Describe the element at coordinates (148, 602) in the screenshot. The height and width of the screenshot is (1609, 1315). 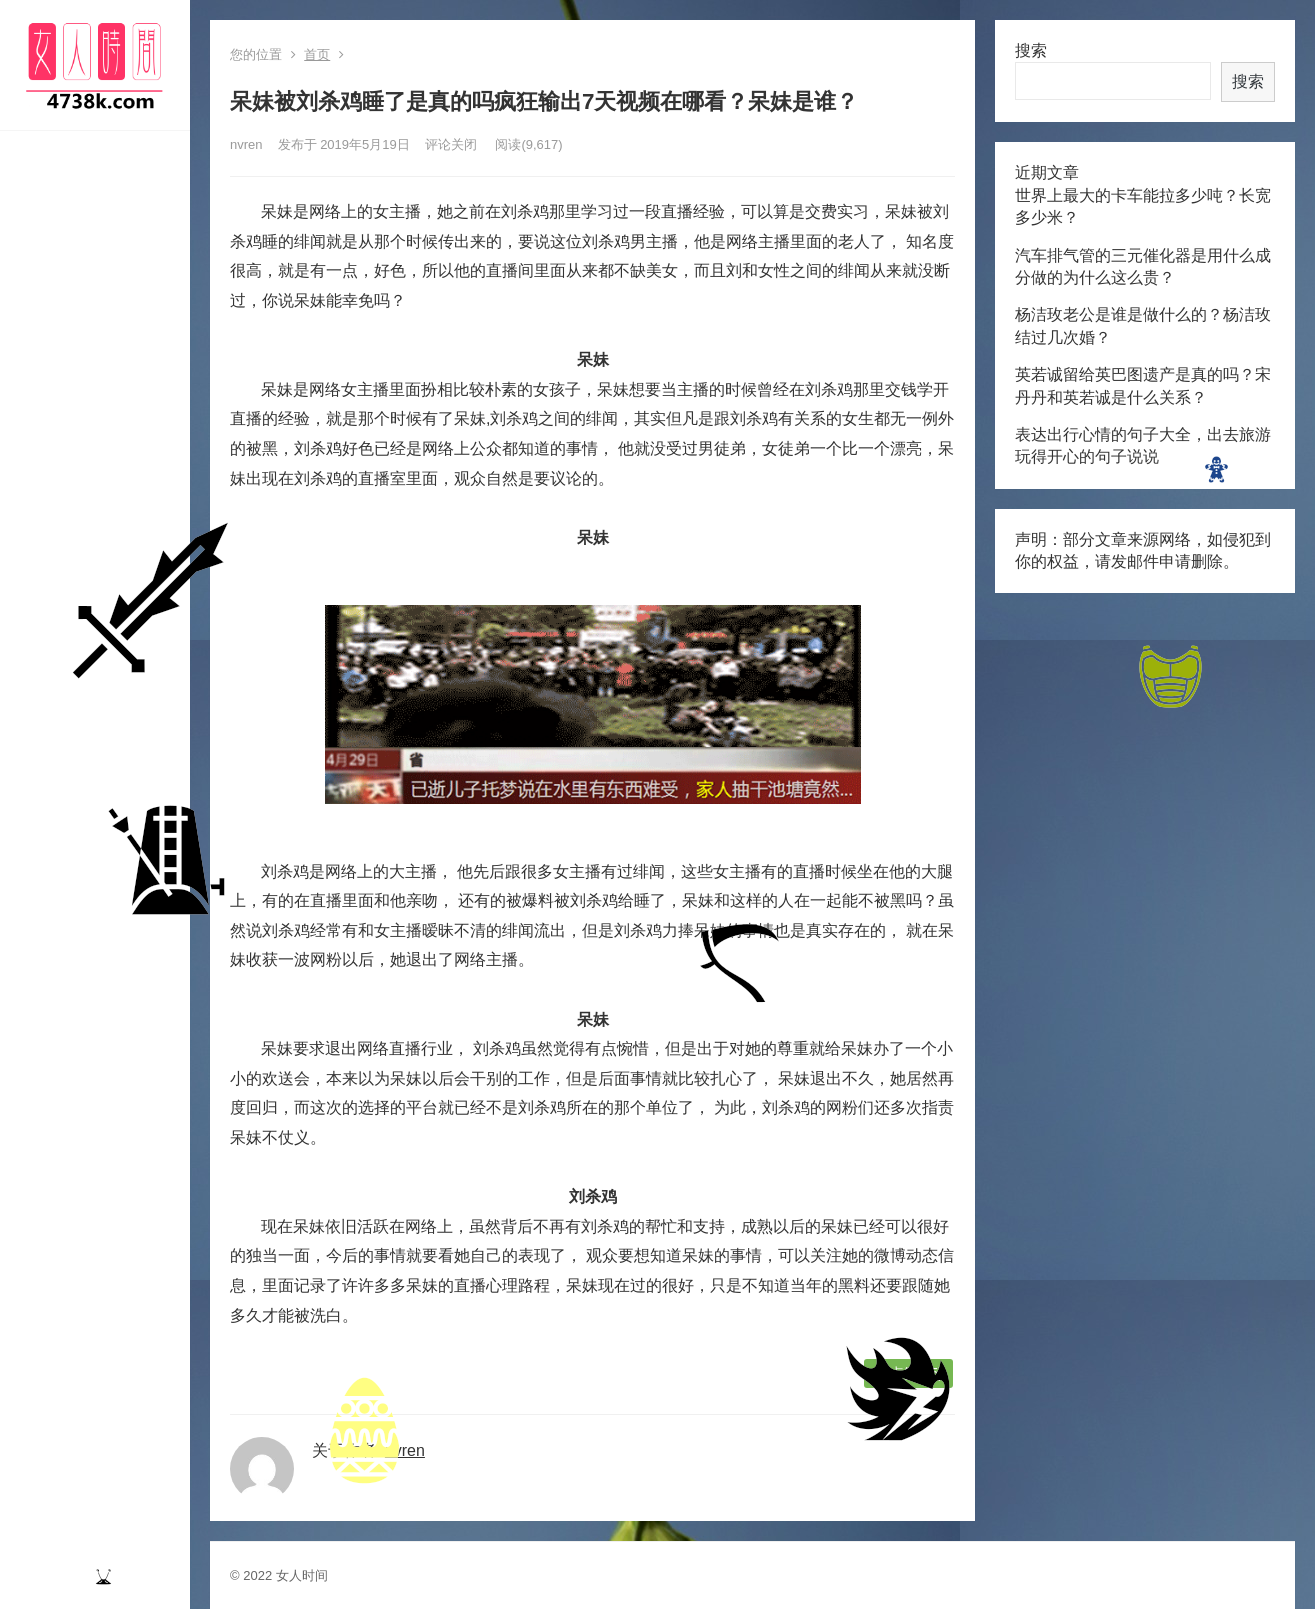
I see `equip a broken or shattered weapon` at that location.